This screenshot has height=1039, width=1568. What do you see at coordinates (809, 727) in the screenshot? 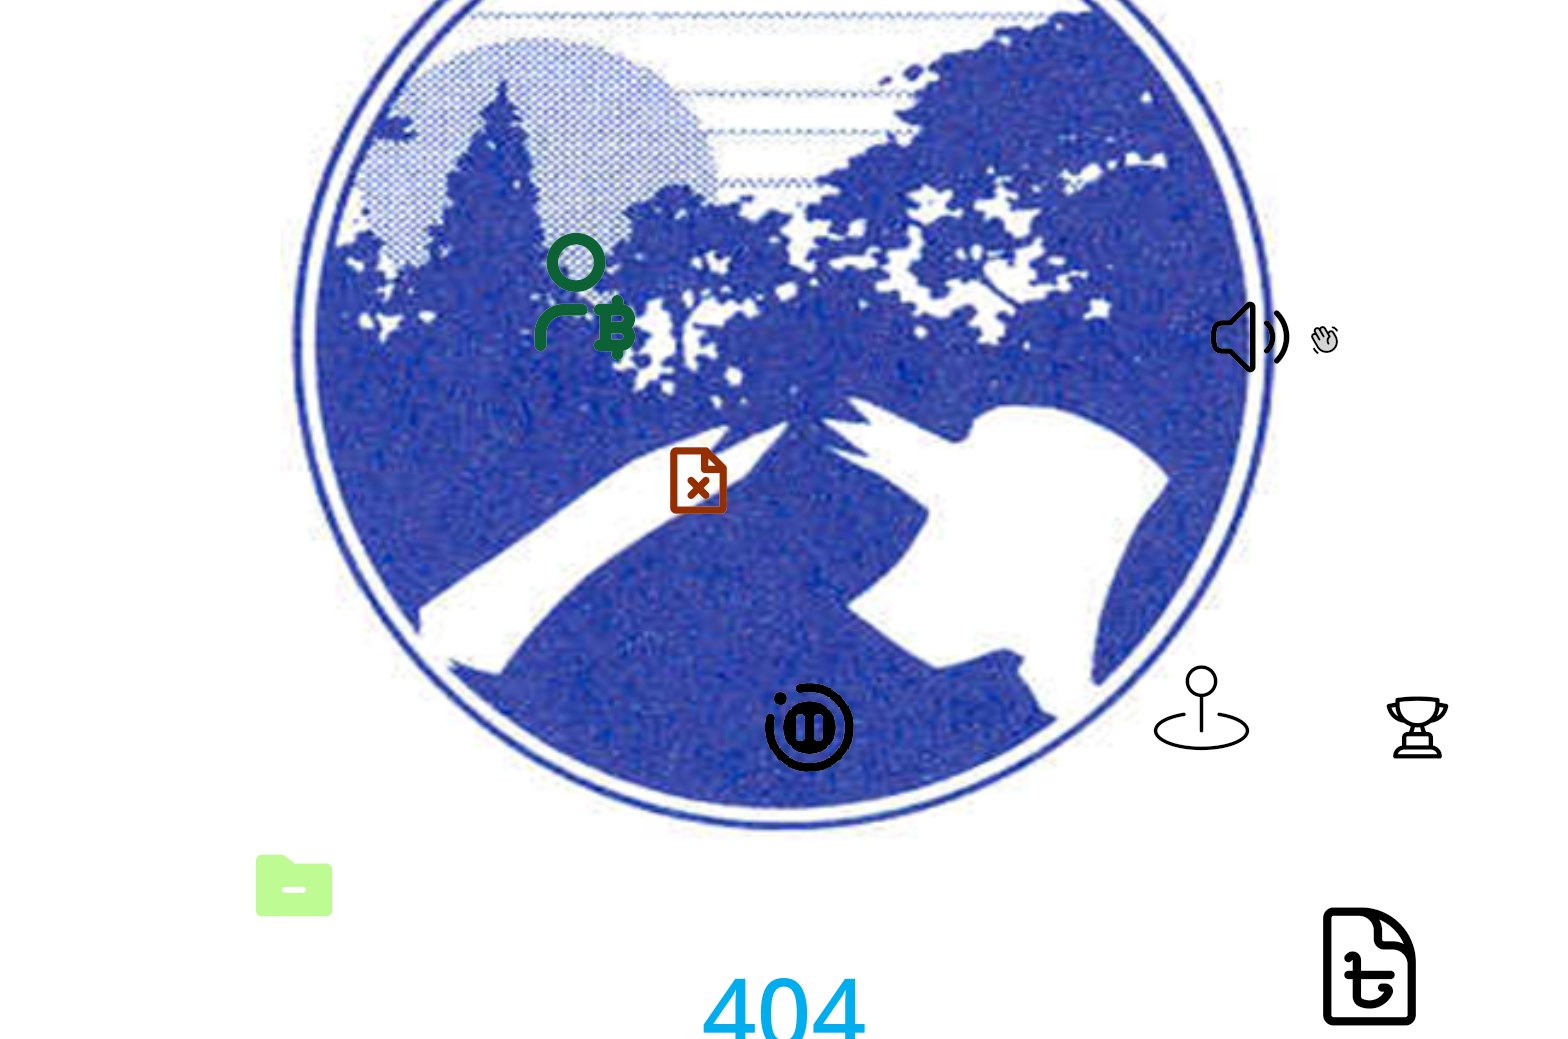
I see `pause motion photo playback` at bounding box center [809, 727].